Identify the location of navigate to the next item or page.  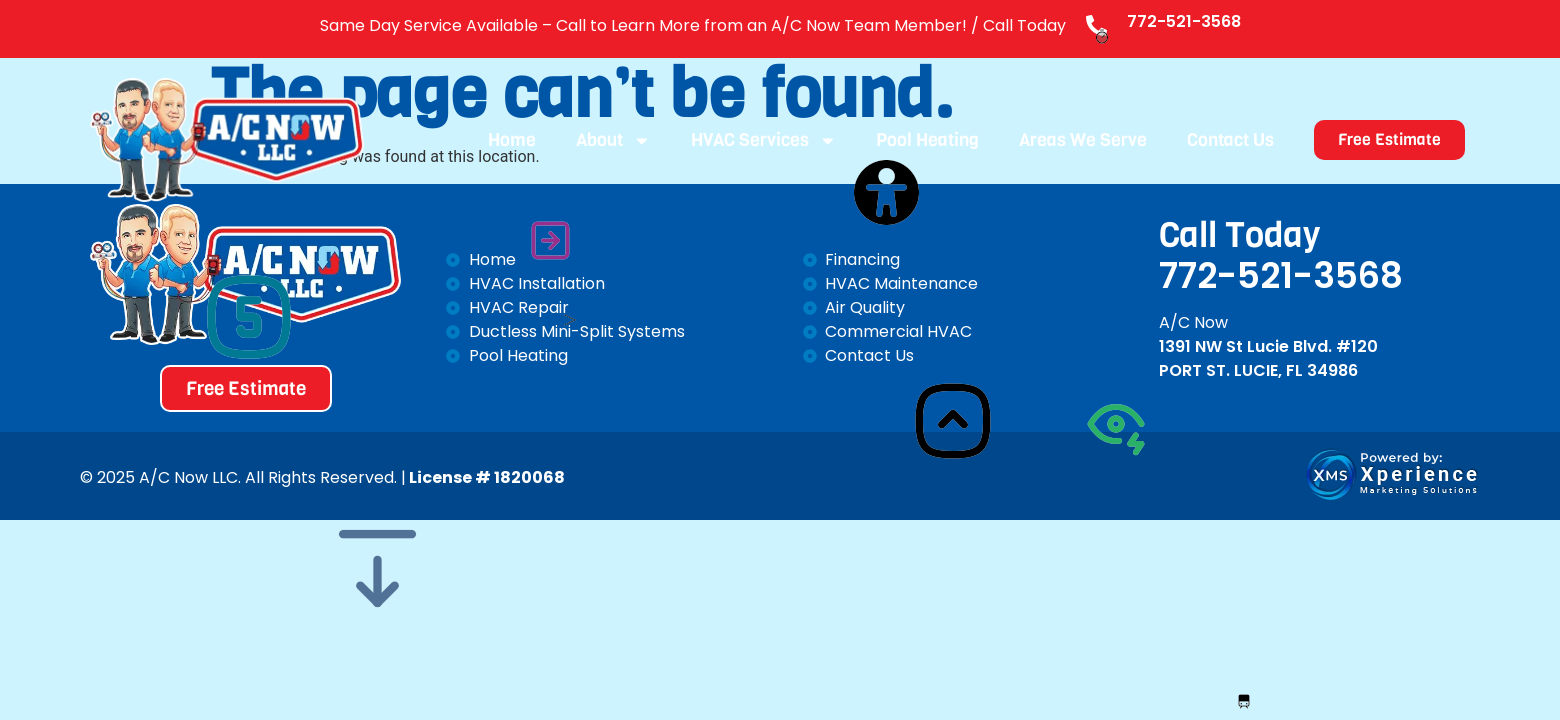
(569, 320).